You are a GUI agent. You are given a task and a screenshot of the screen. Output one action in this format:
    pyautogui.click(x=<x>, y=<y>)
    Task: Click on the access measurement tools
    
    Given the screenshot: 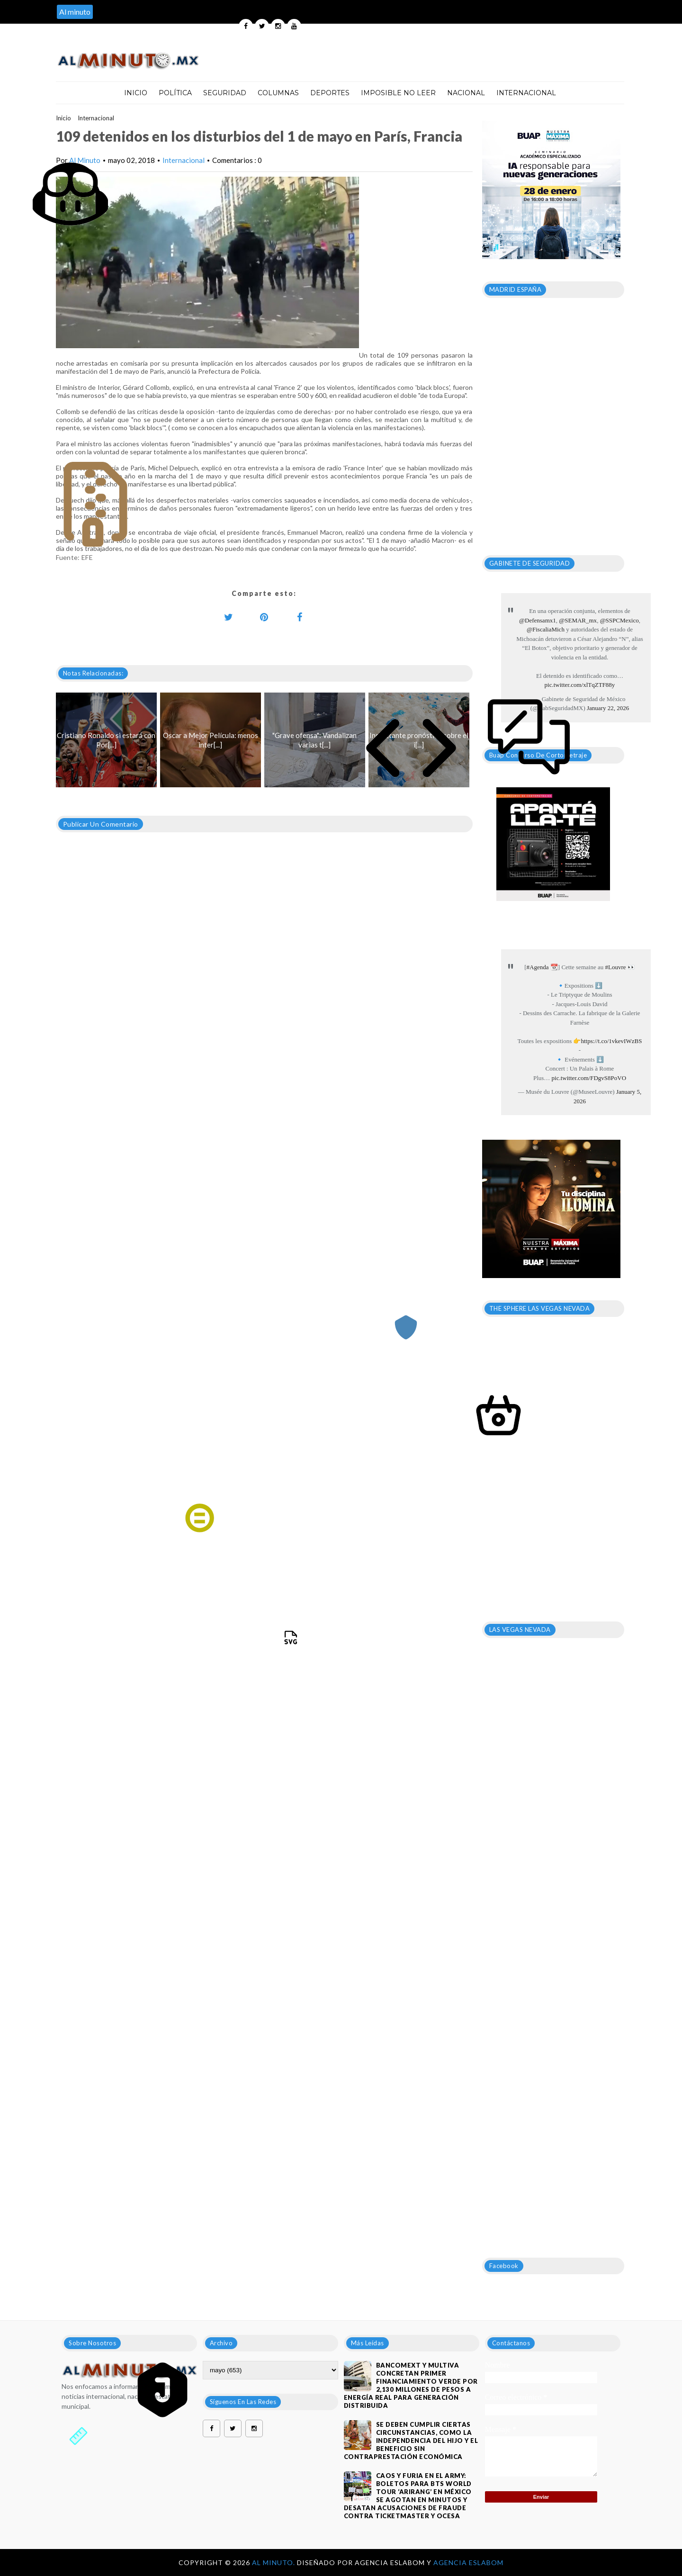 What is the action you would take?
    pyautogui.click(x=78, y=2436)
    